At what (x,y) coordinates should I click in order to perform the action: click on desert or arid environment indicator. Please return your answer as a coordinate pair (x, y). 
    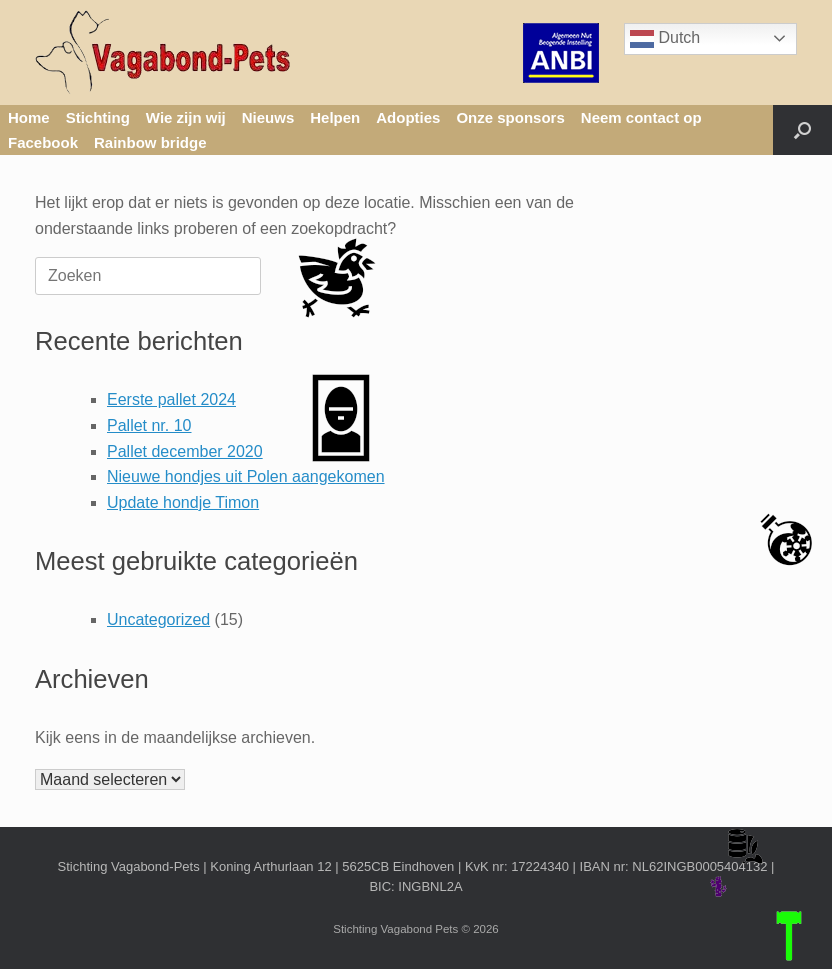
    Looking at the image, I should click on (716, 886).